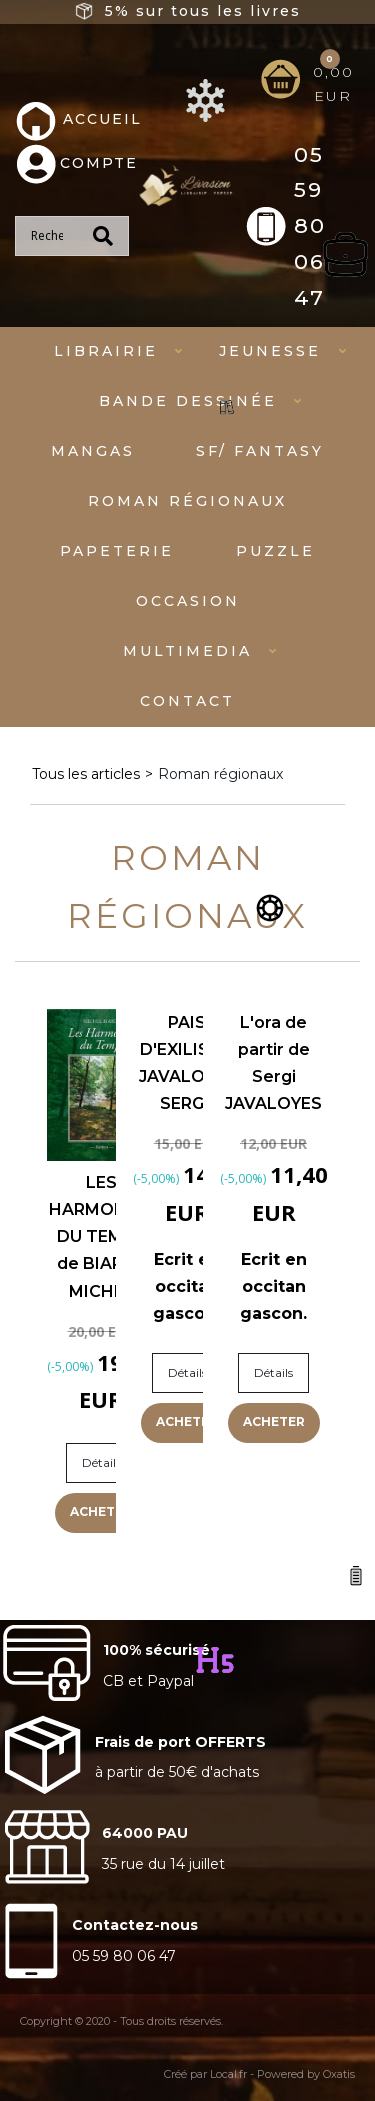 This screenshot has height=2101, width=375. Describe the element at coordinates (356, 1576) in the screenshot. I see `indicates battery is fully charged` at that location.